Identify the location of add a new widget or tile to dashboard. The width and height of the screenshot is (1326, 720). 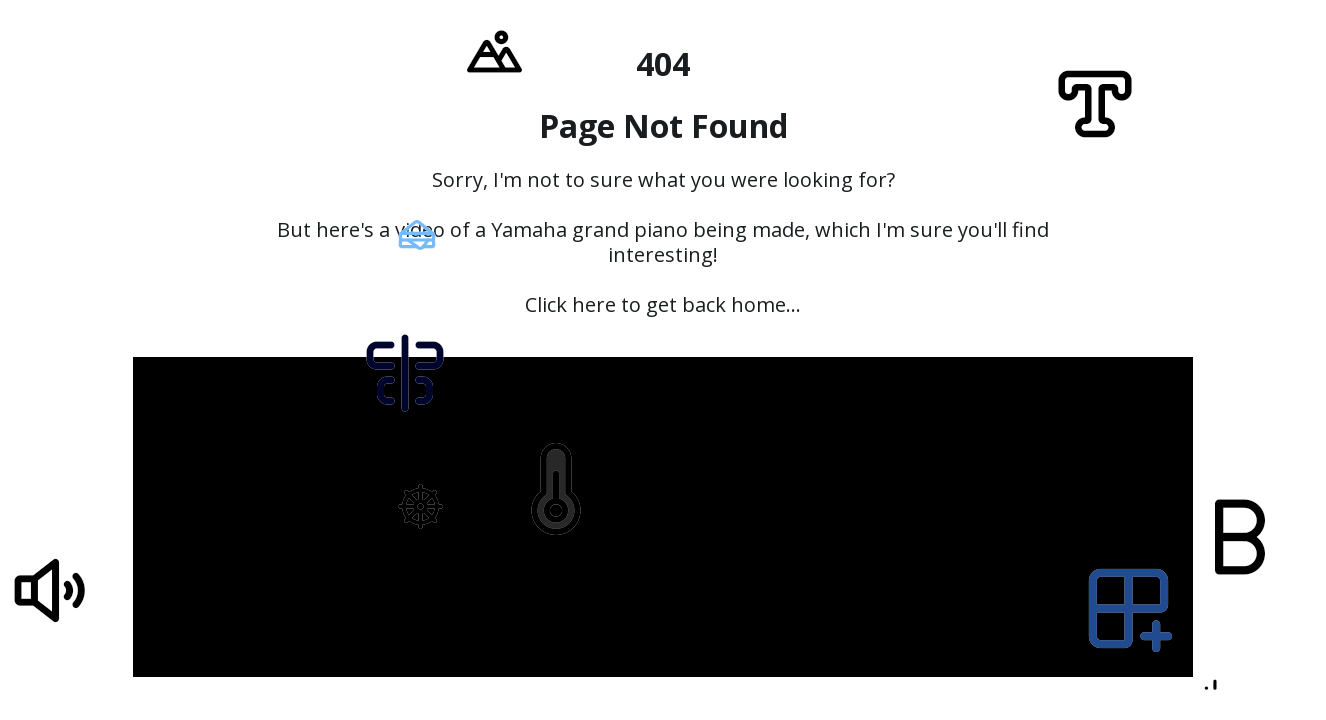
(1128, 608).